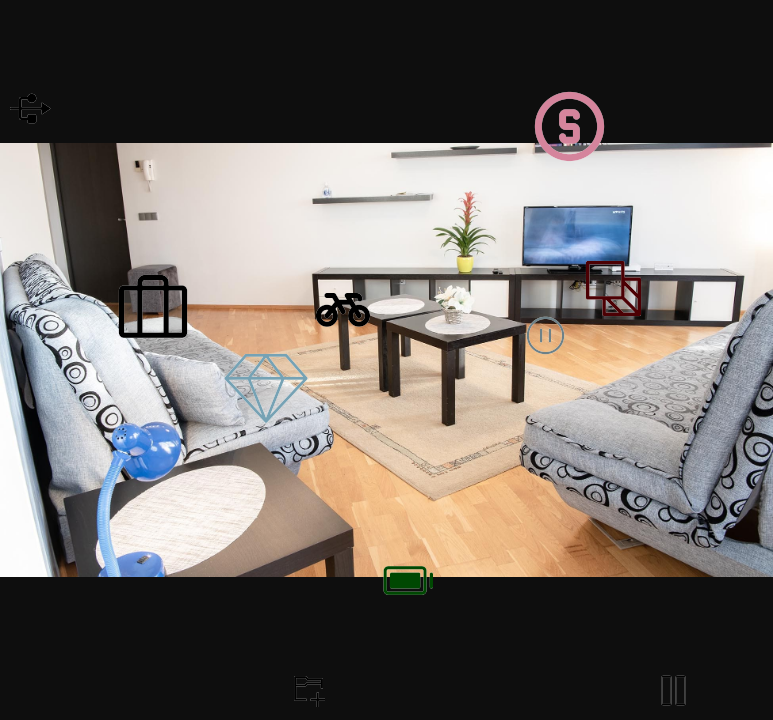 Image resolution: width=773 pixels, height=720 pixels. Describe the element at coordinates (153, 309) in the screenshot. I see `access travel or trip planning features` at that location.